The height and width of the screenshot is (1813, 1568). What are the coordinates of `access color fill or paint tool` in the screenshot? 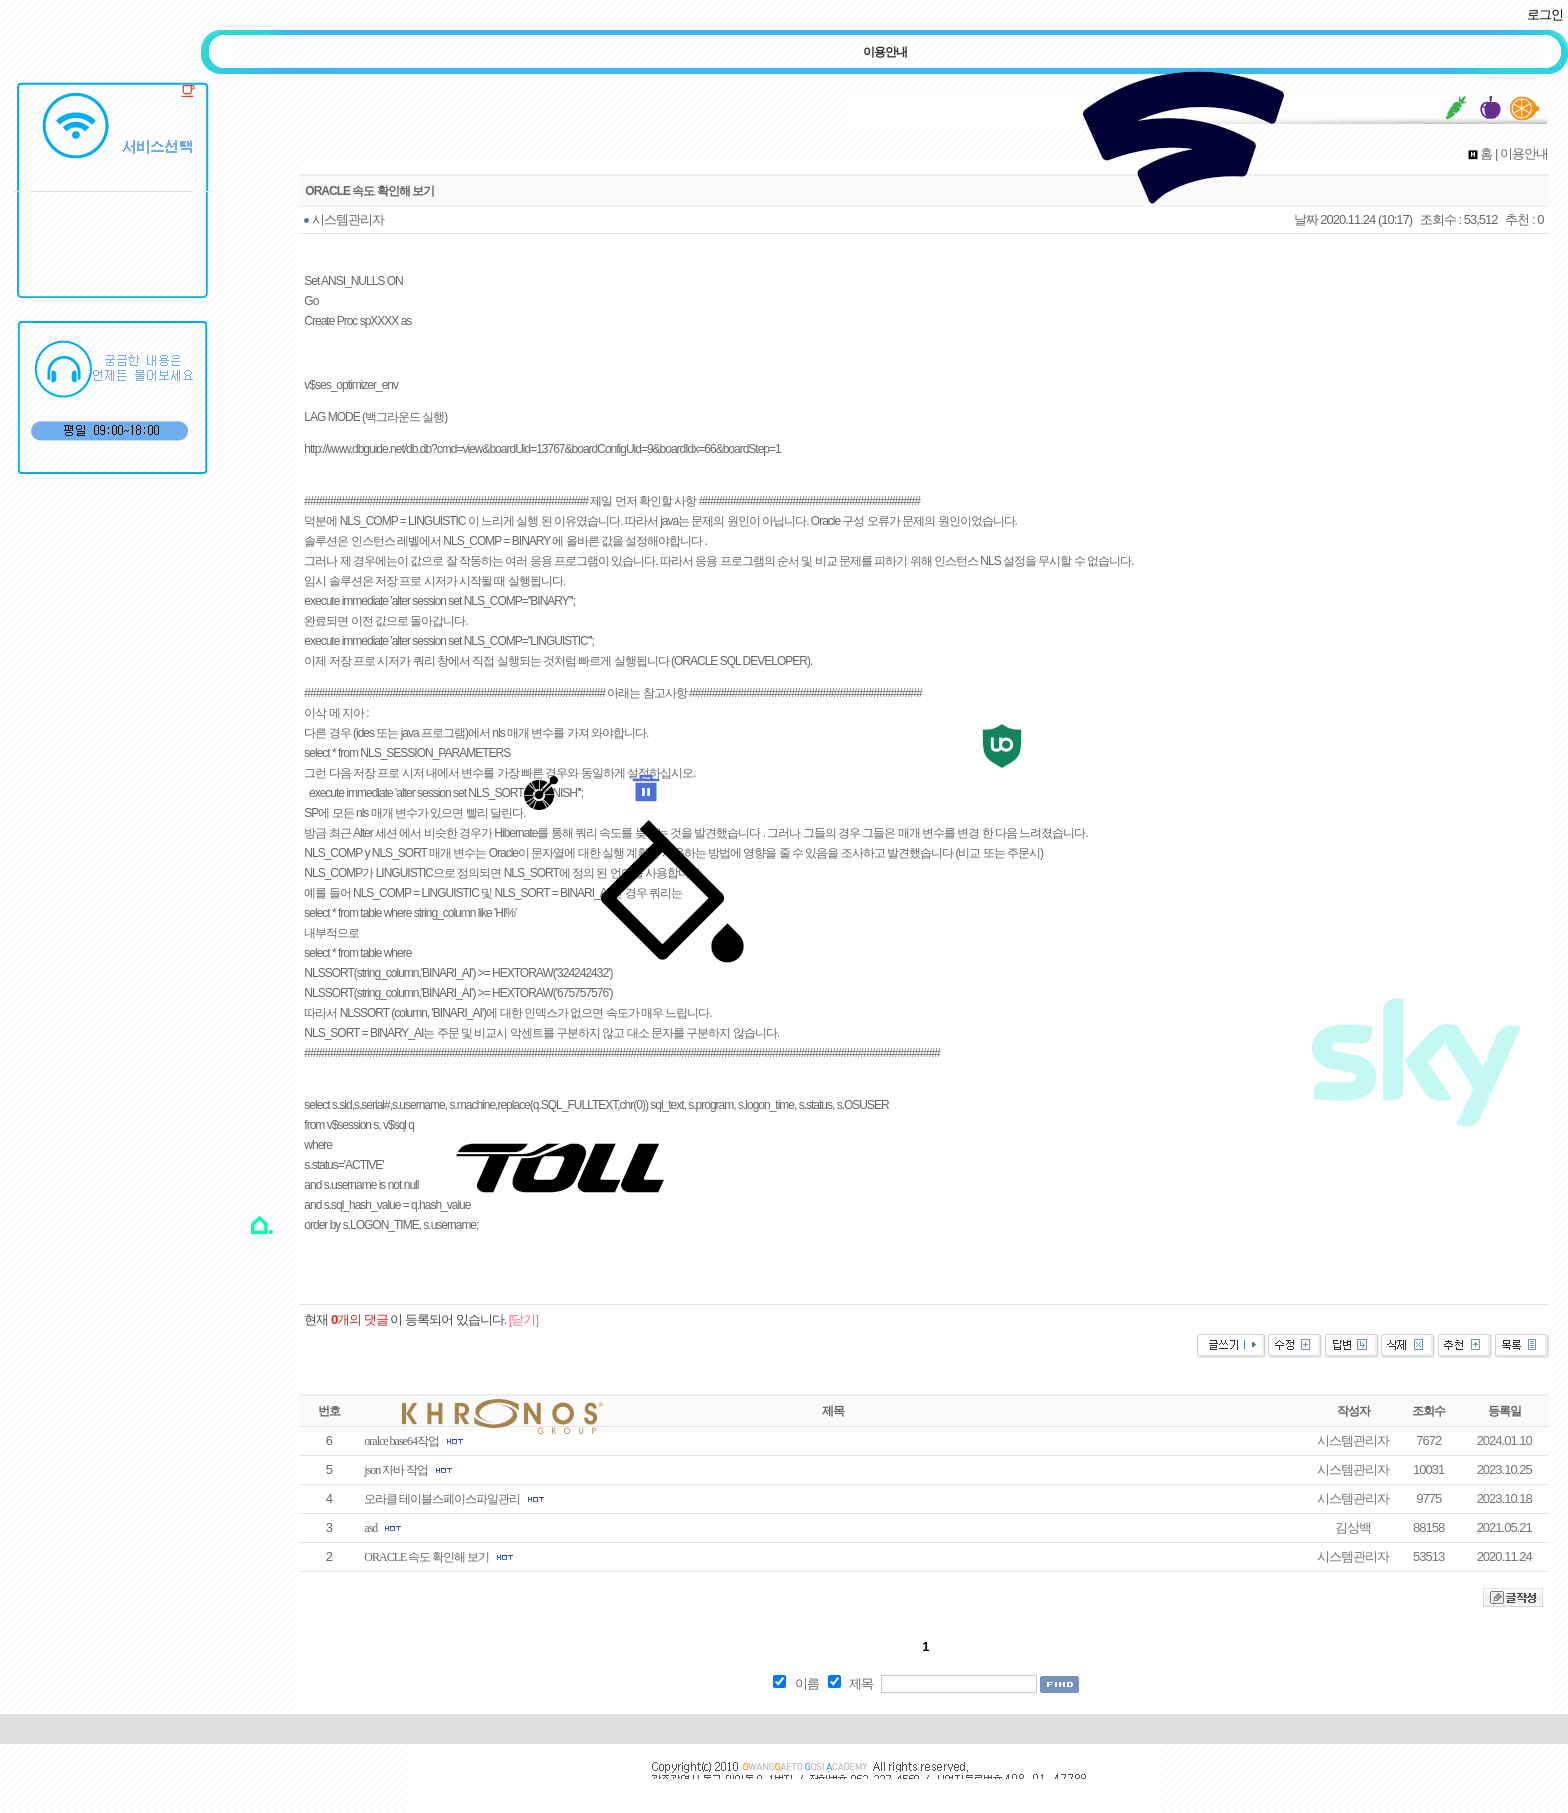 It's located at (669, 891).